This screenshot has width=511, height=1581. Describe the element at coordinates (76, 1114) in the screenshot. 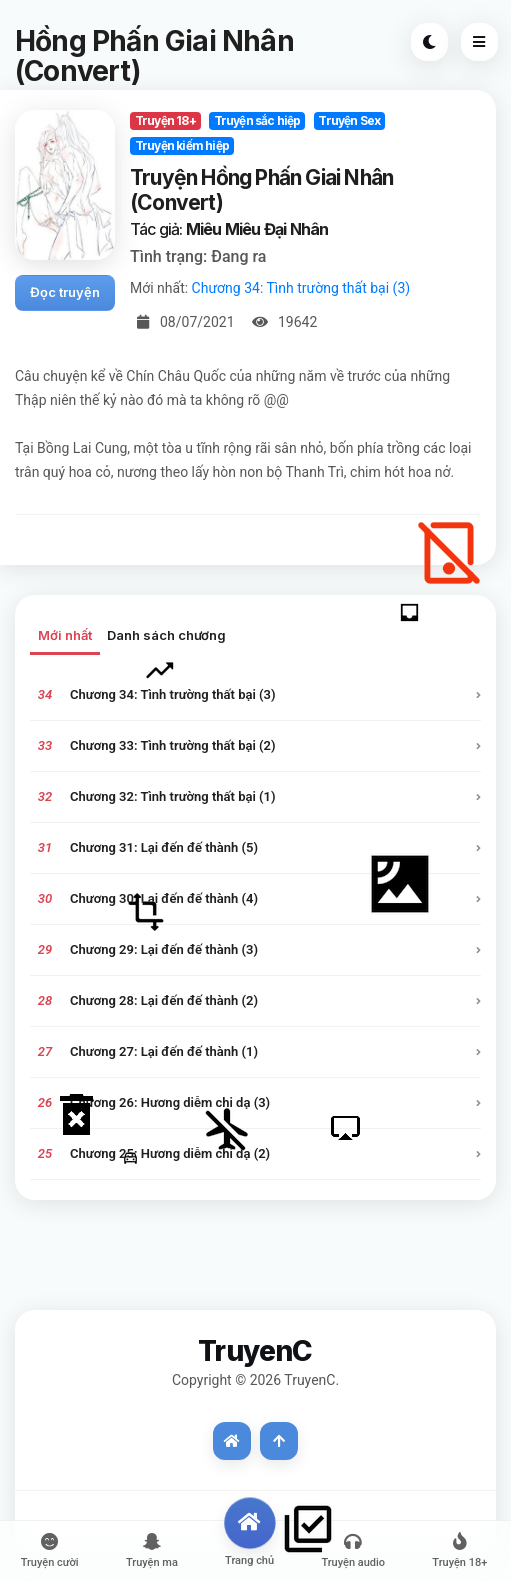

I see `permanently delete item` at that location.